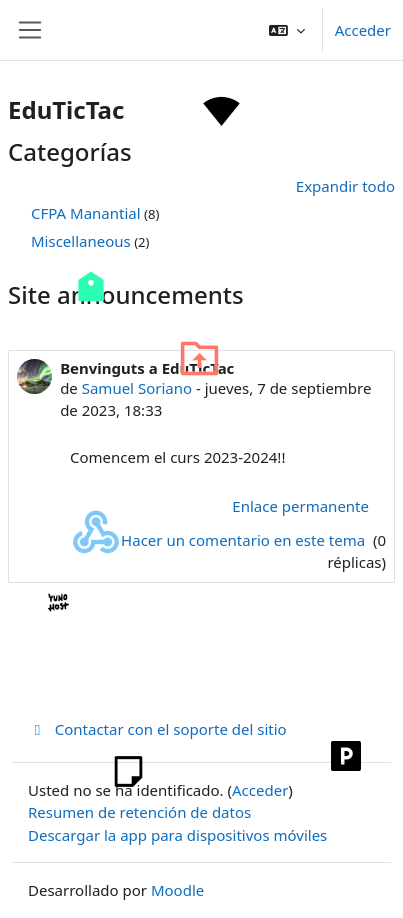 The width and height of the screenshot is (403, 918). I want to click on navigate to home screen, so click(91, 287).